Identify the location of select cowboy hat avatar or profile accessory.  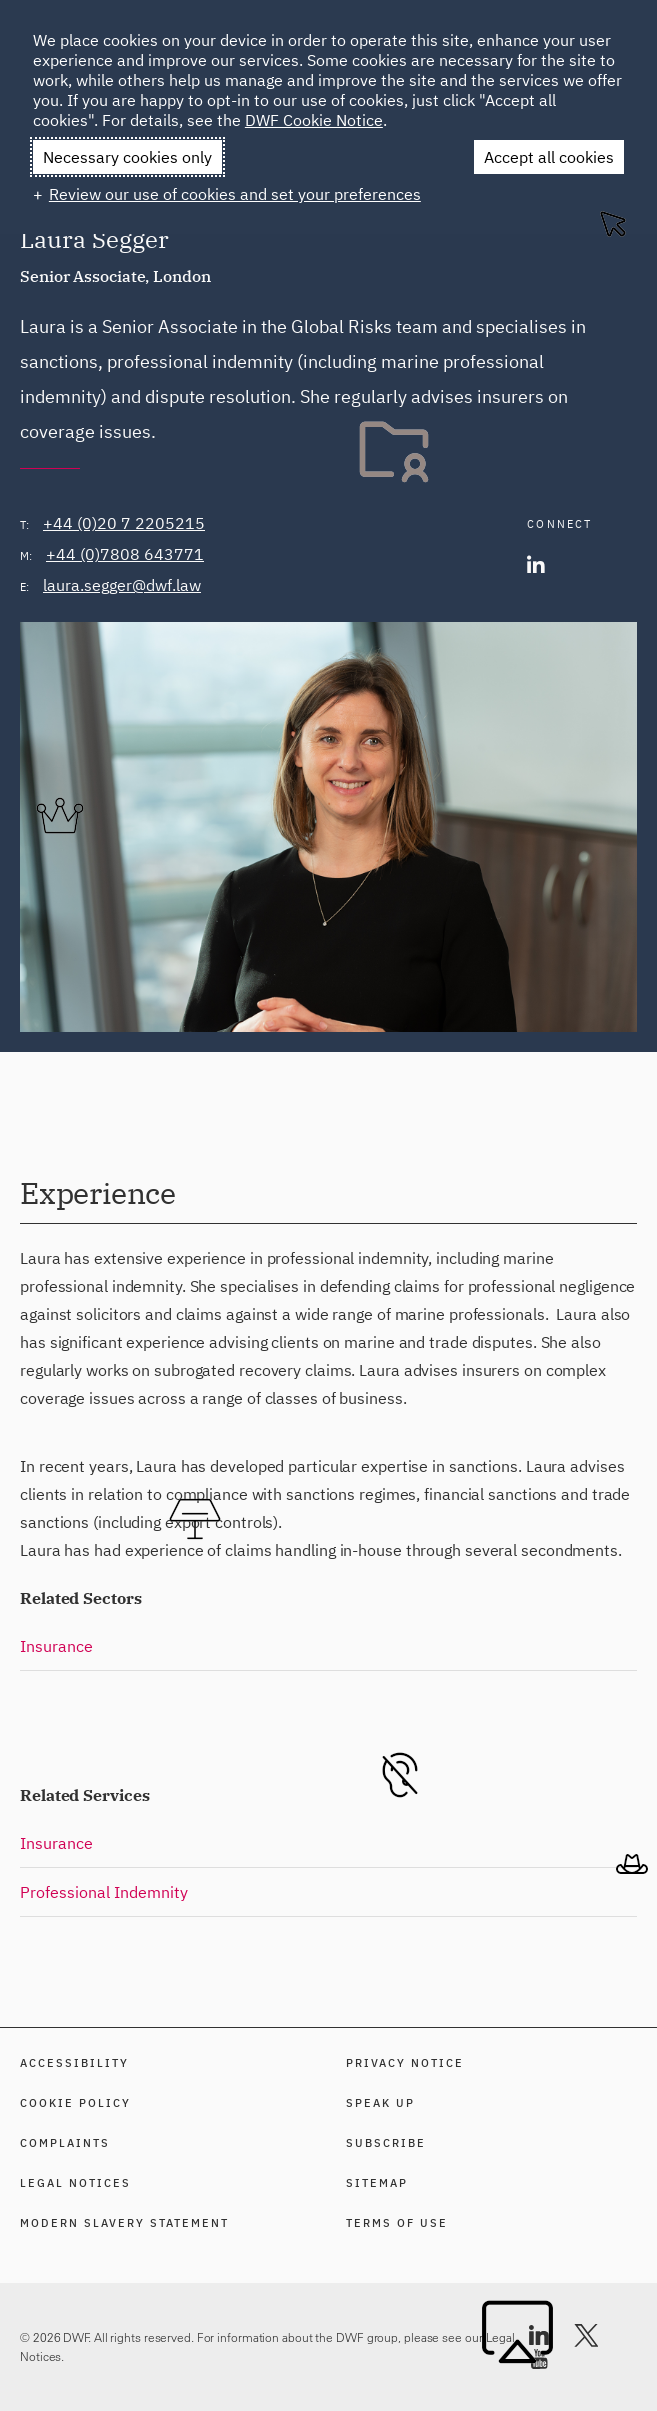
(632, 1865).